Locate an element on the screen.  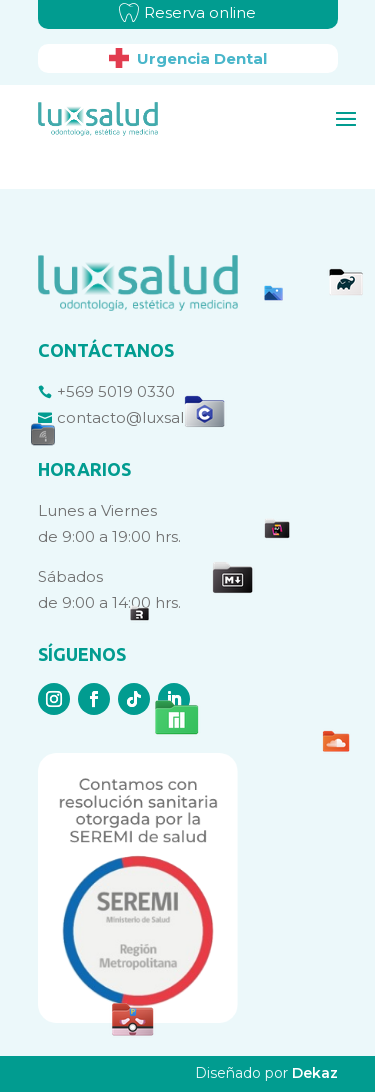
open remix project folder is located at coordinates (139, 613).